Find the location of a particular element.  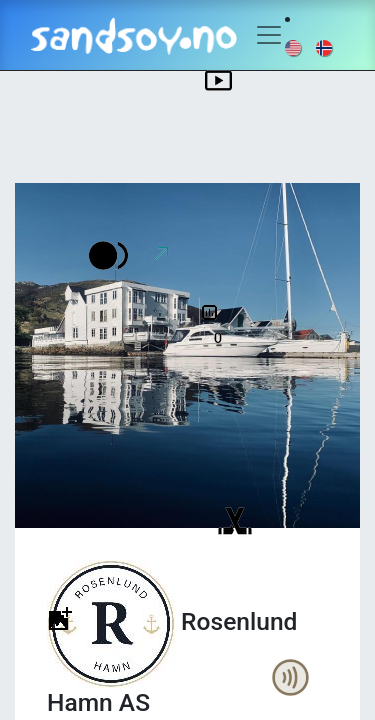

view poll results is located at coordinates (209, 312).